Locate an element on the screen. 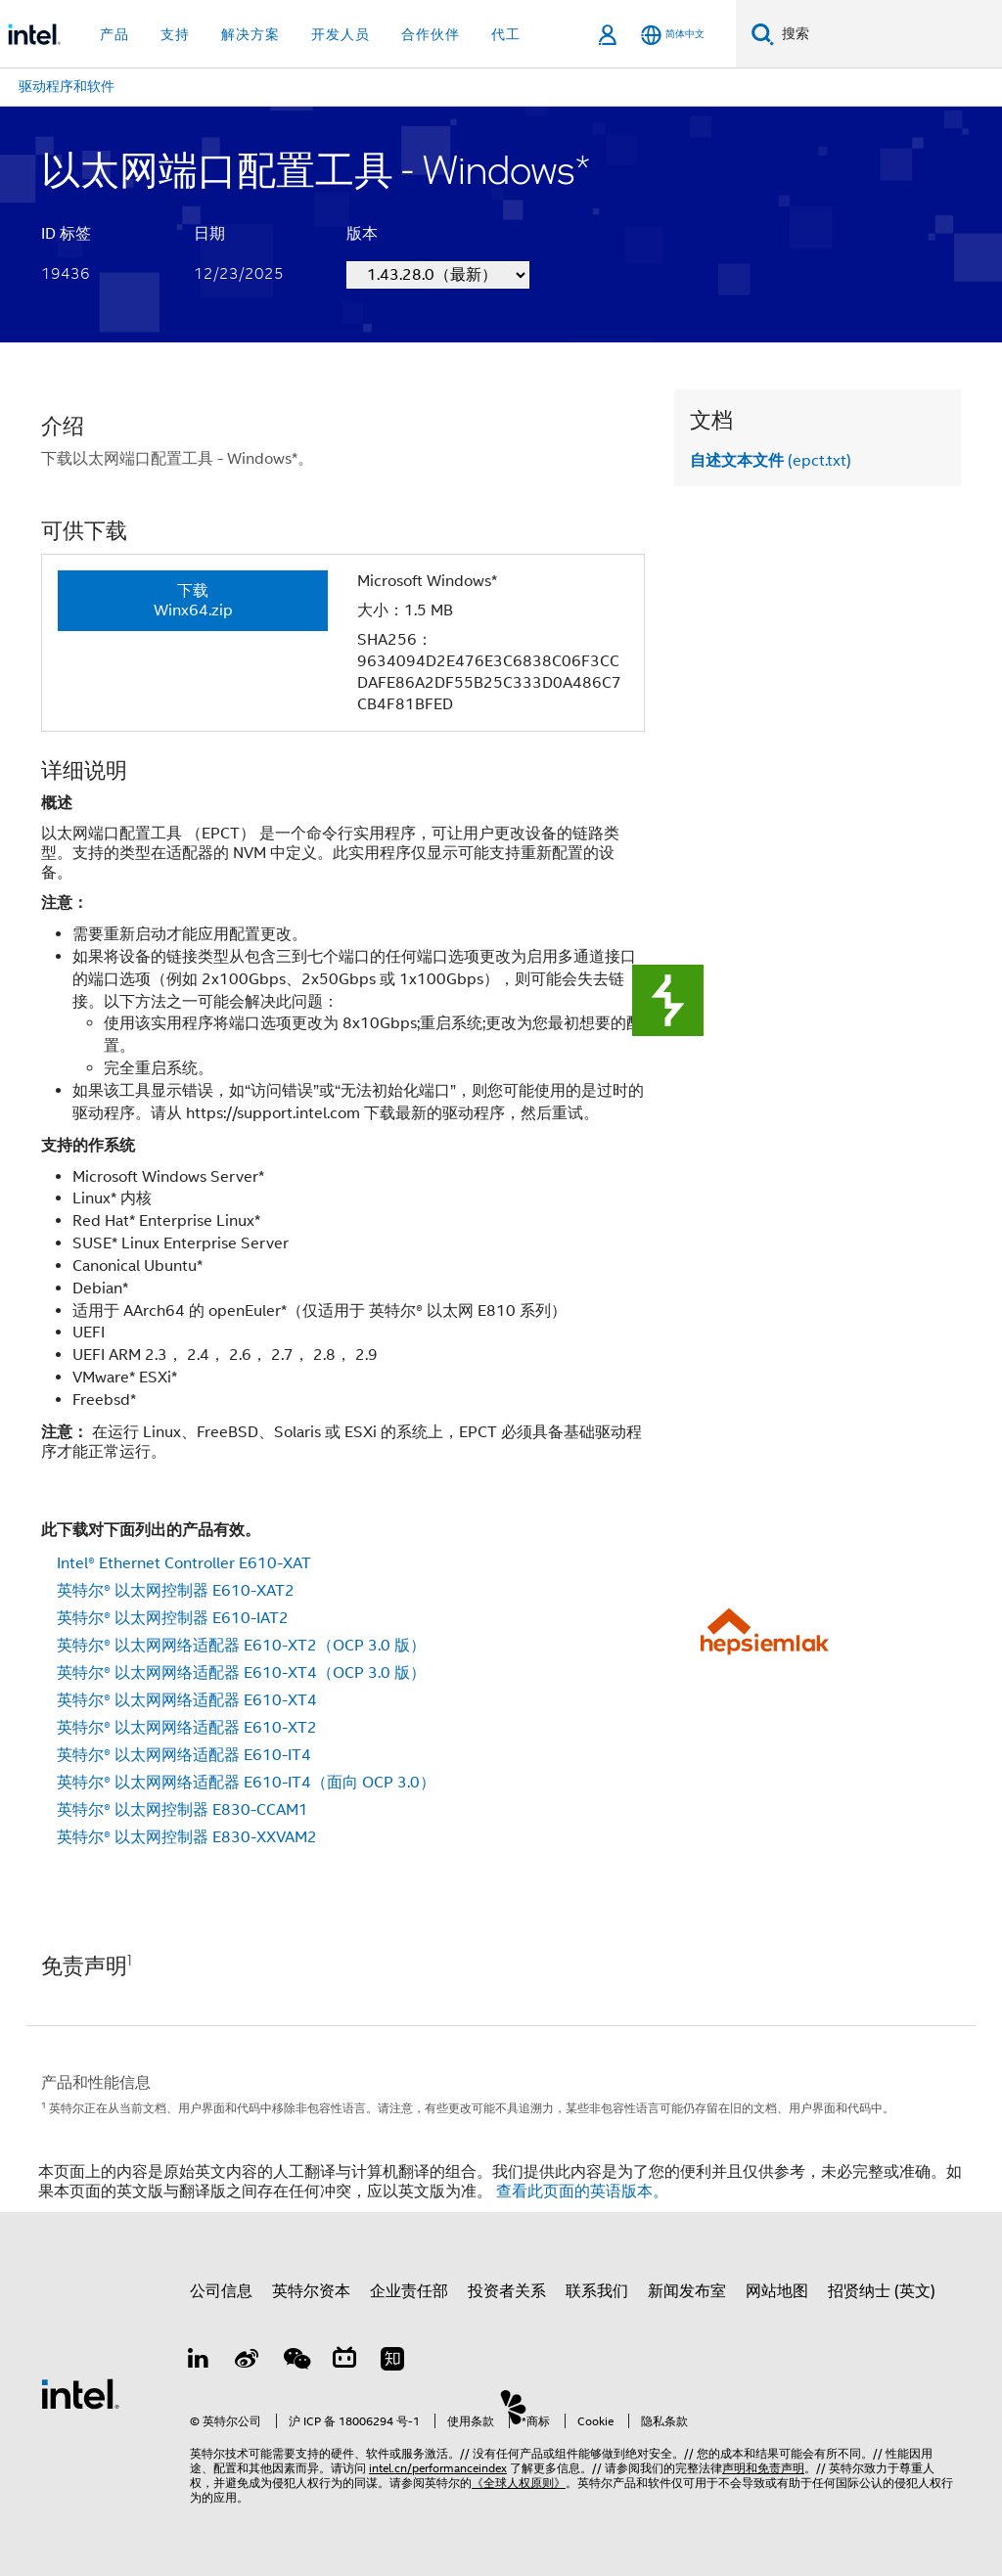 This screenshot has width=1002, height=2576. open Burp Suite application is located at coordinates (667, 1000).